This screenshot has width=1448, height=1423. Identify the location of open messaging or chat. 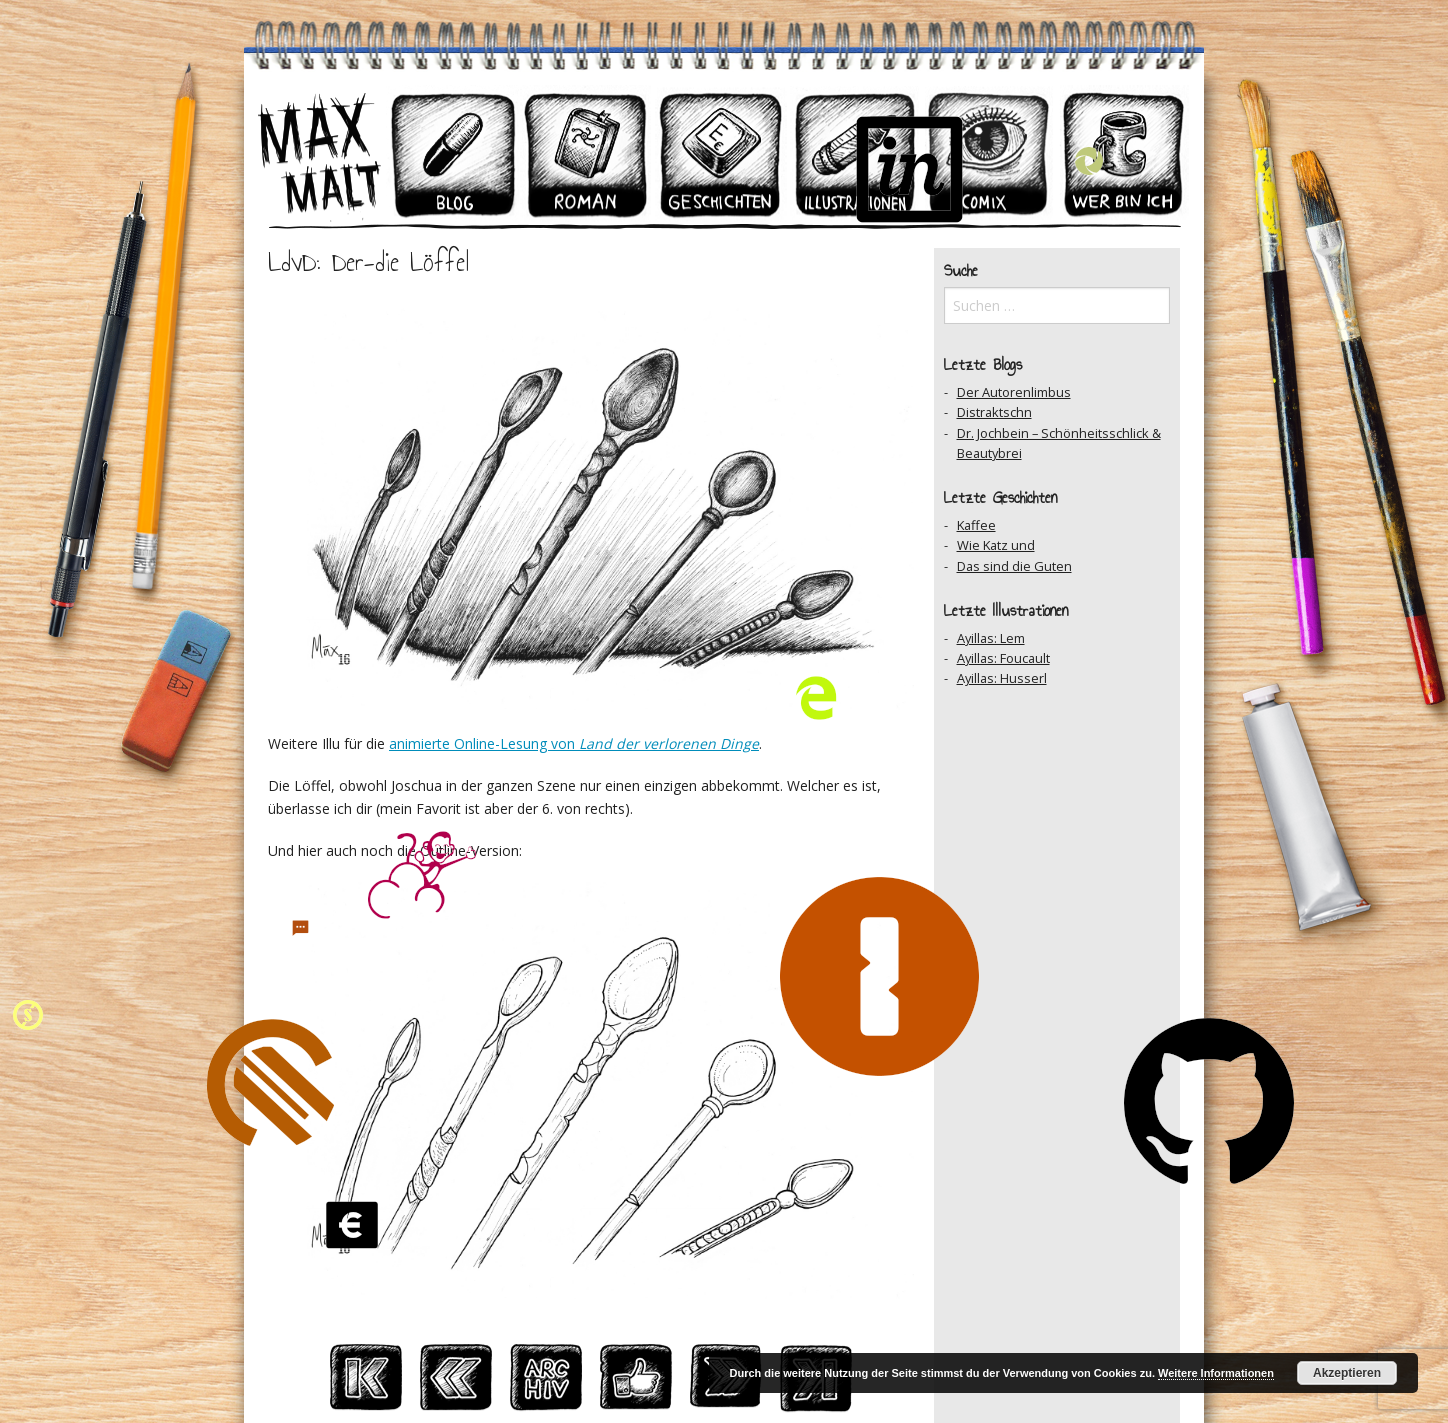
(300, 927).